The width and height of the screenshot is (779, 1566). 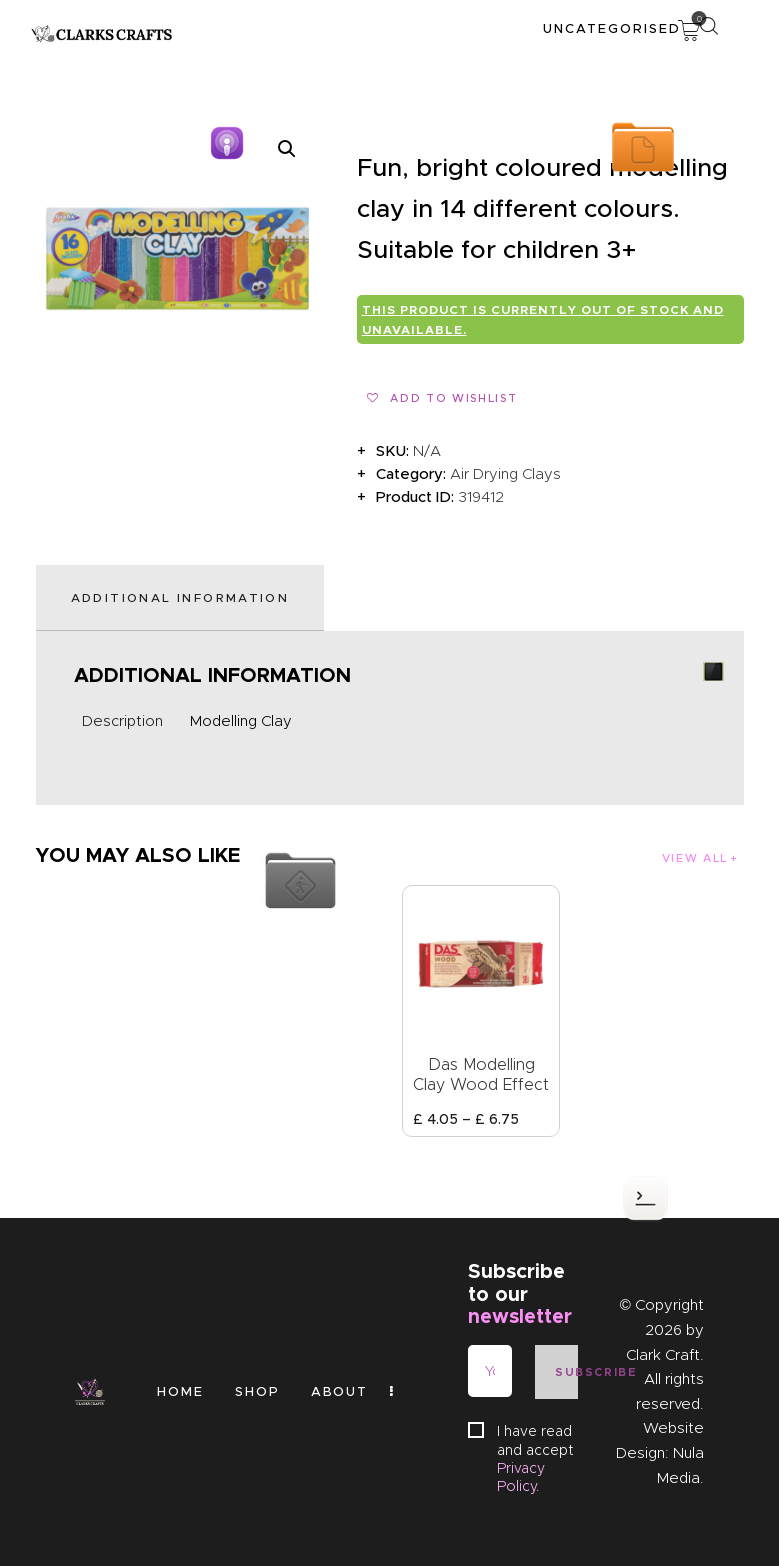 I want to click on open your documents folder, so click(x=643, y=147).